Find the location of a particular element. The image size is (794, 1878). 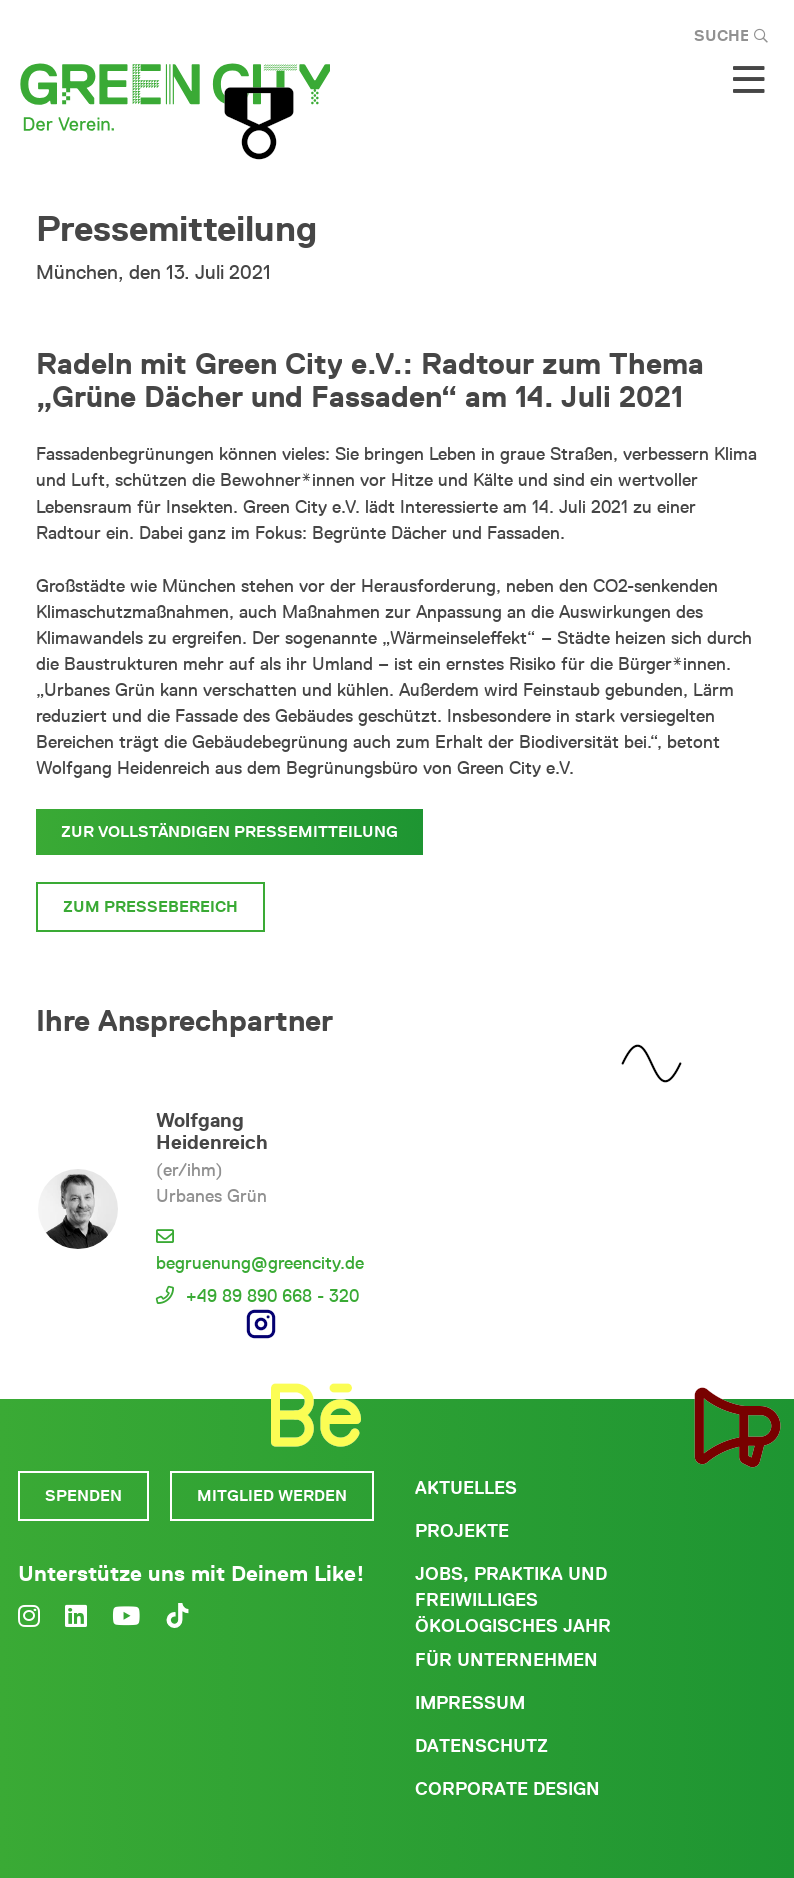

make an announcement or broadcast is located at coordinates (733, 1429).